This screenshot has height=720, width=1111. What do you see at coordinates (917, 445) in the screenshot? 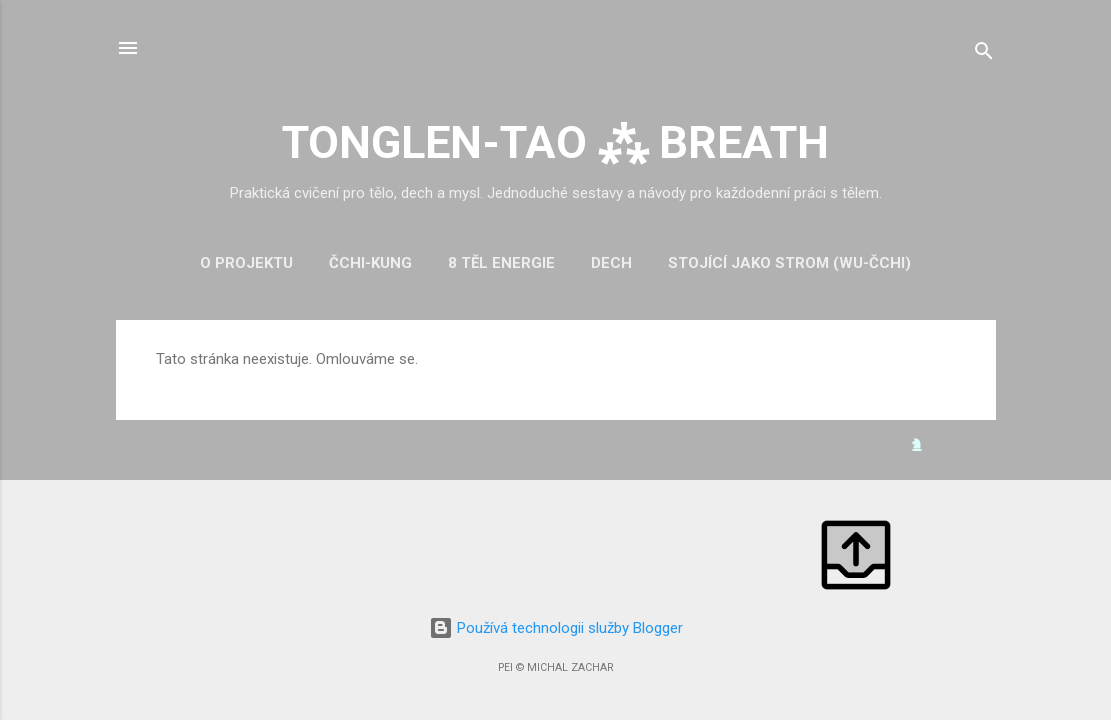
I see `play chess or open a chess game` at bounding box center [917, 445].